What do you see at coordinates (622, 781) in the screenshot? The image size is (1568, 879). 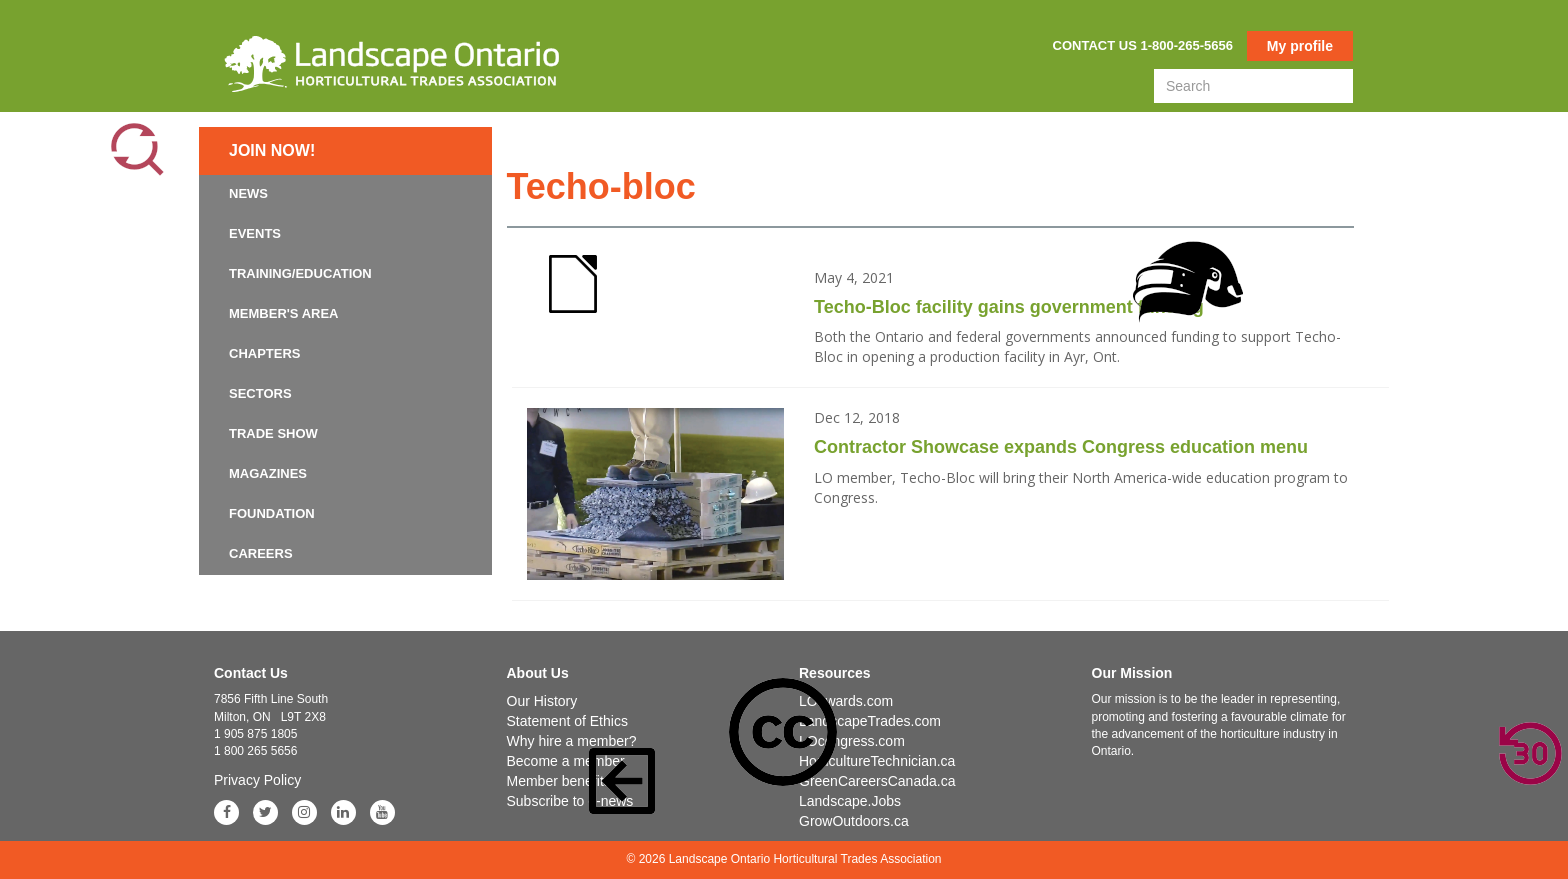 I see `go back to the previous screen` at bounding box center [622, 781].